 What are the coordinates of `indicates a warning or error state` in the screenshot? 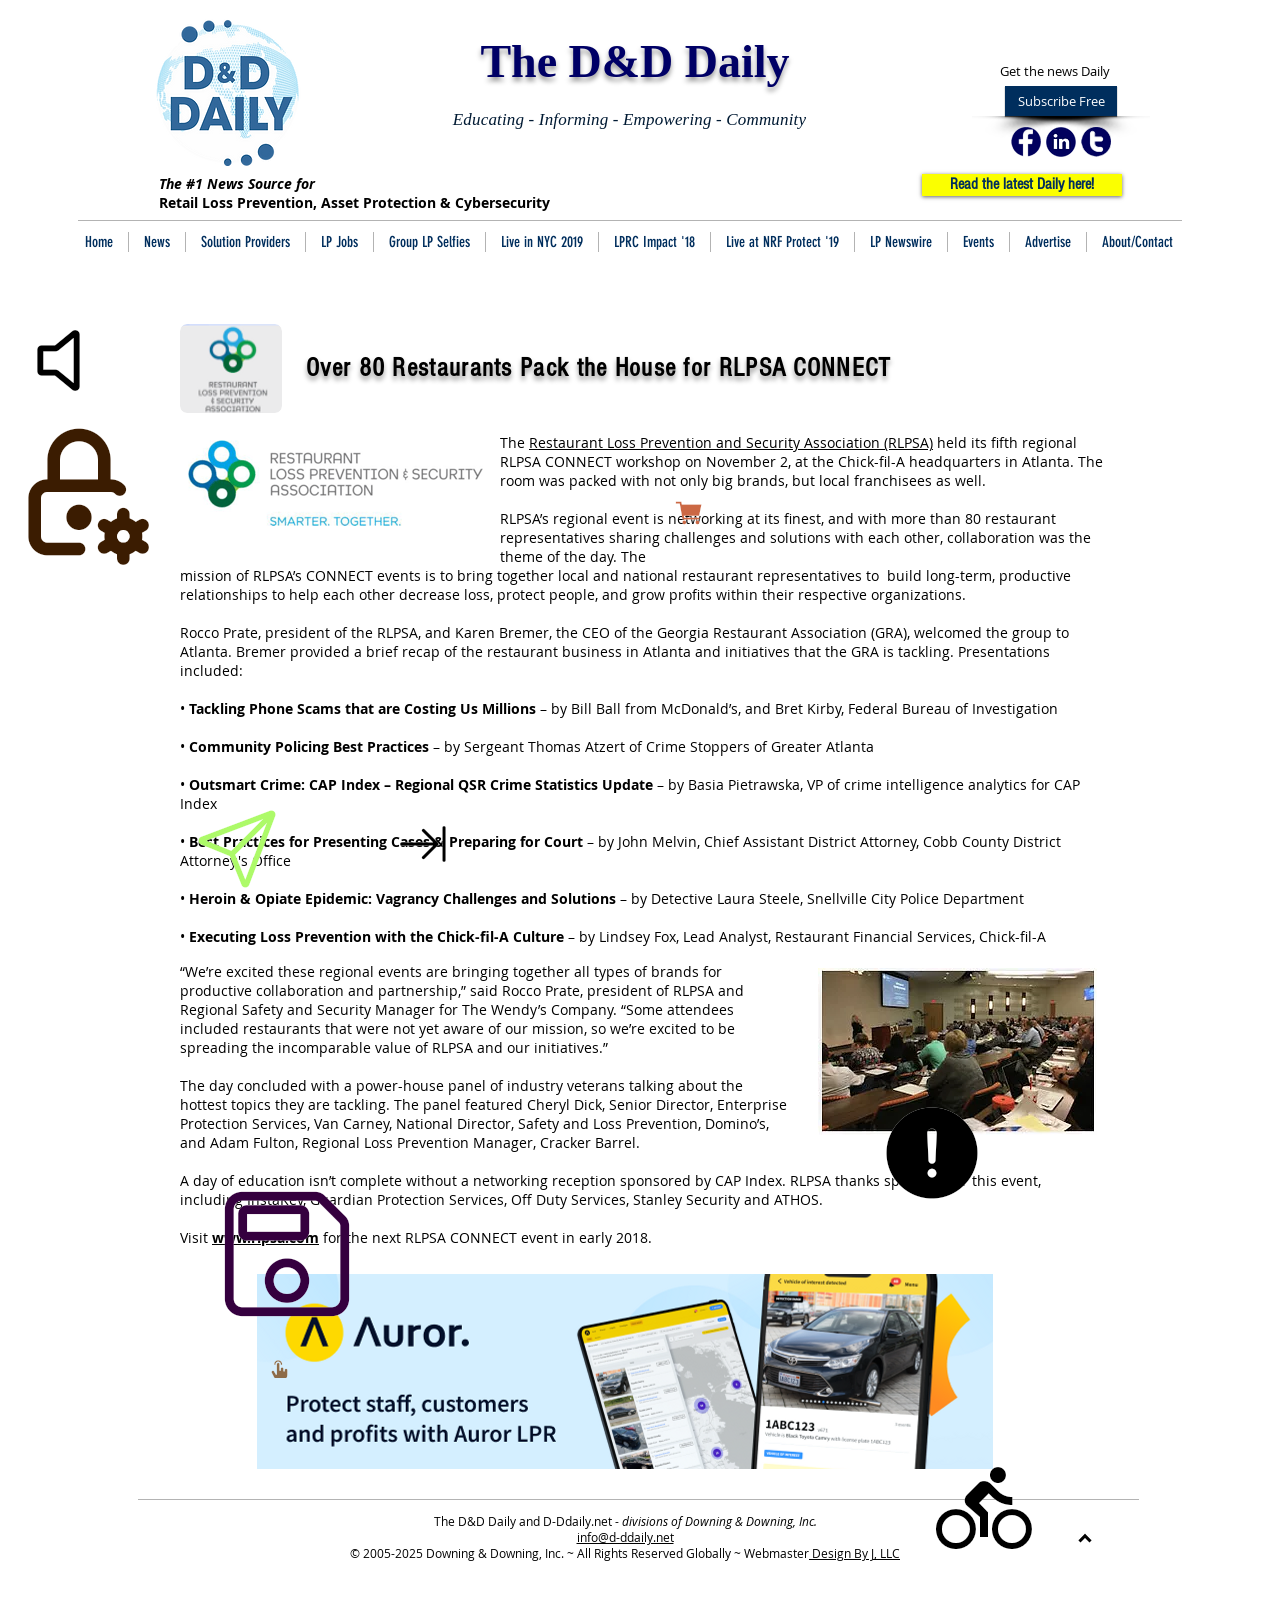 It's located at (932, 1153).